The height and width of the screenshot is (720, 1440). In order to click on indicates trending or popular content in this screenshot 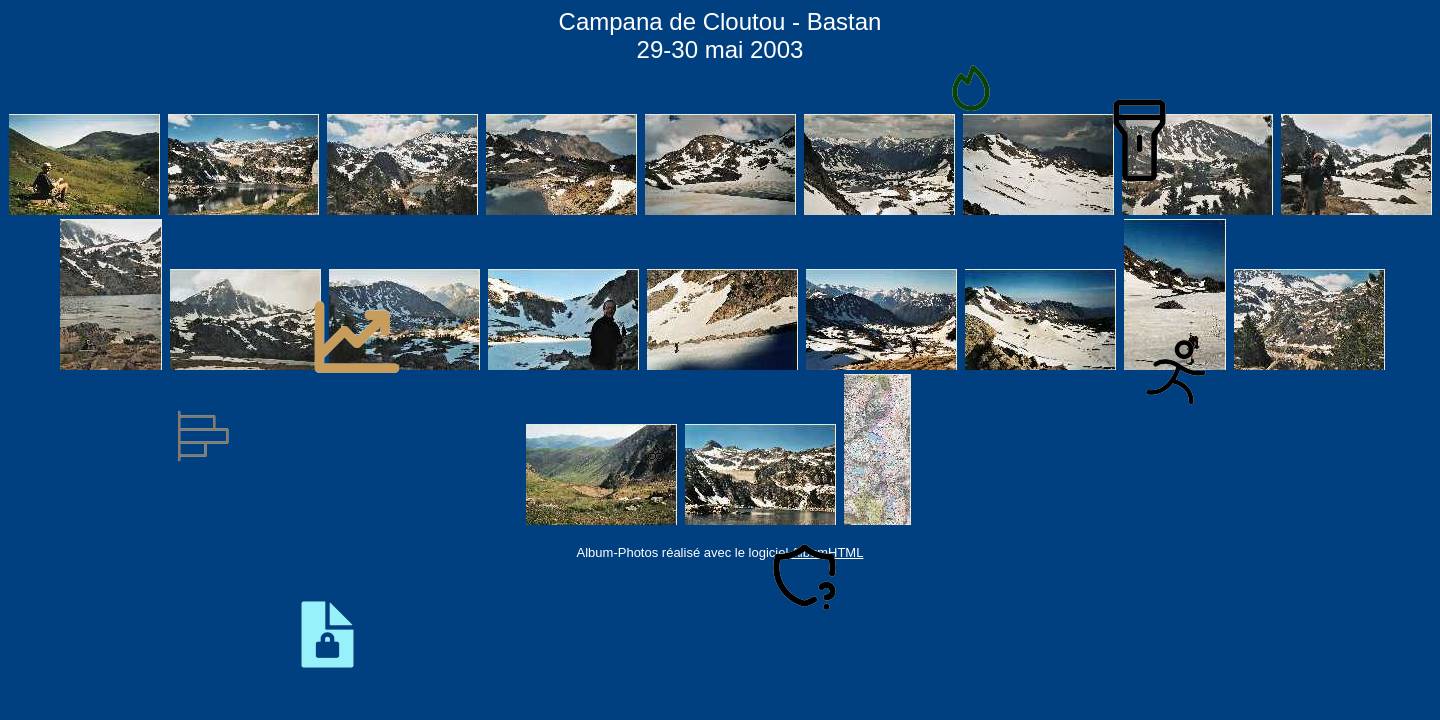, I will do `click(971, 89)`.